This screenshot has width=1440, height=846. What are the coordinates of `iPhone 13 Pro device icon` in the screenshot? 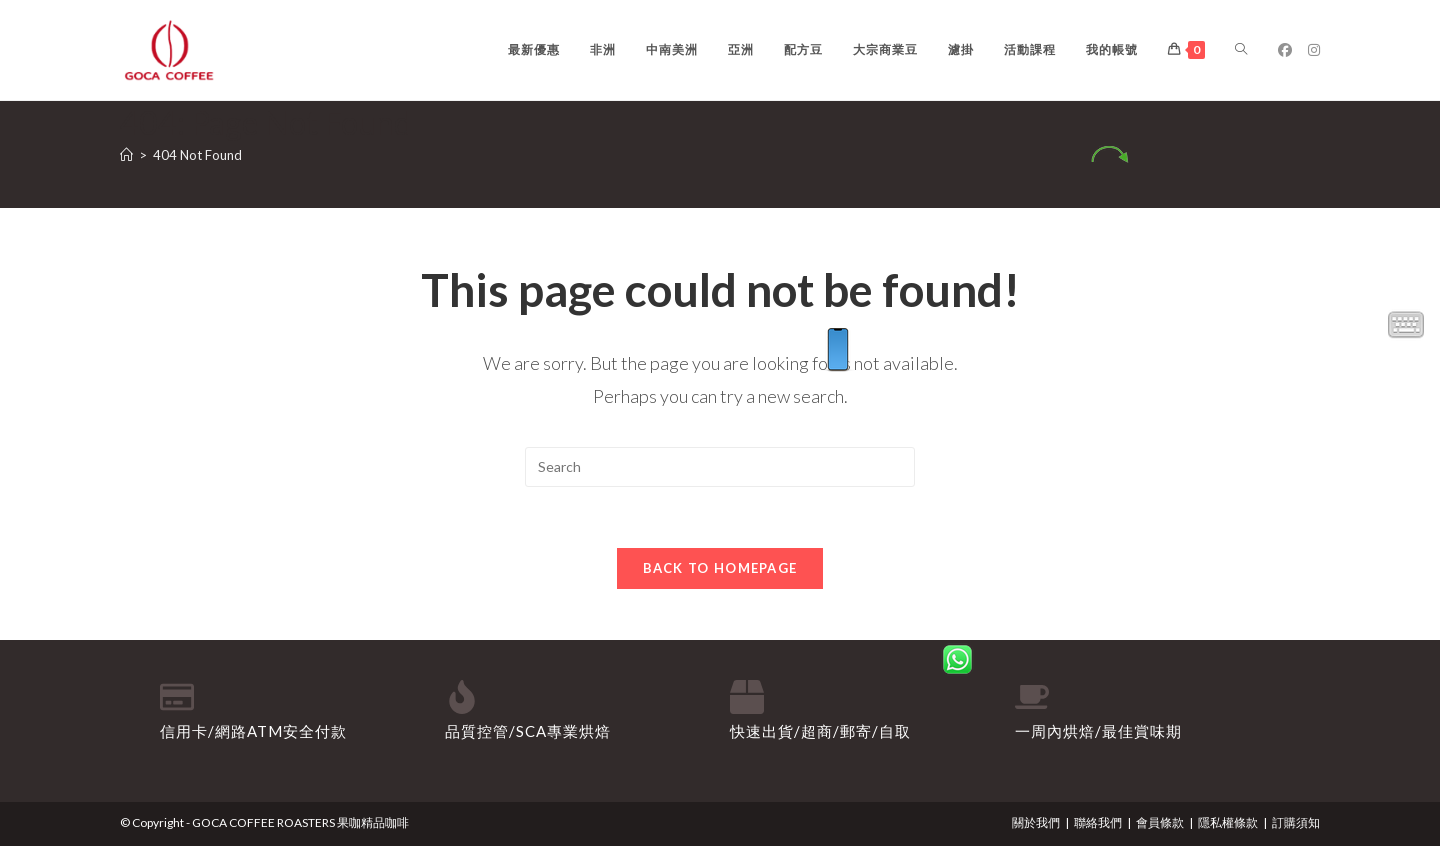 It's located at (838, 350).